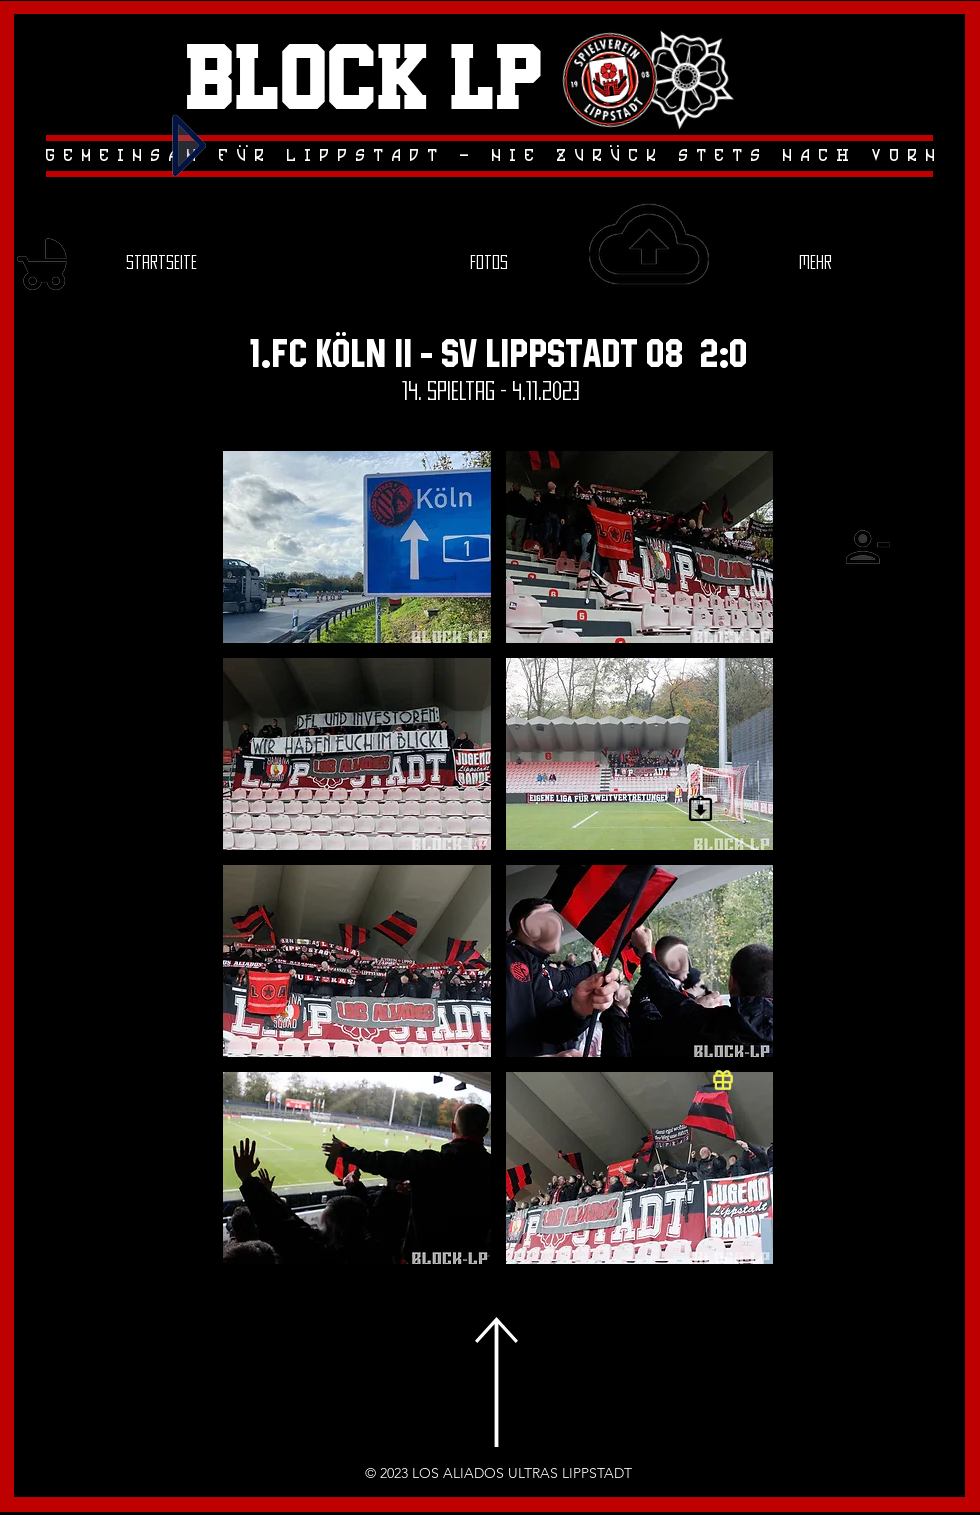  What do you see at coordinates (867, 547) in the screenshot?
I see `remove a contact or friend` at bounding box center [867, 547].